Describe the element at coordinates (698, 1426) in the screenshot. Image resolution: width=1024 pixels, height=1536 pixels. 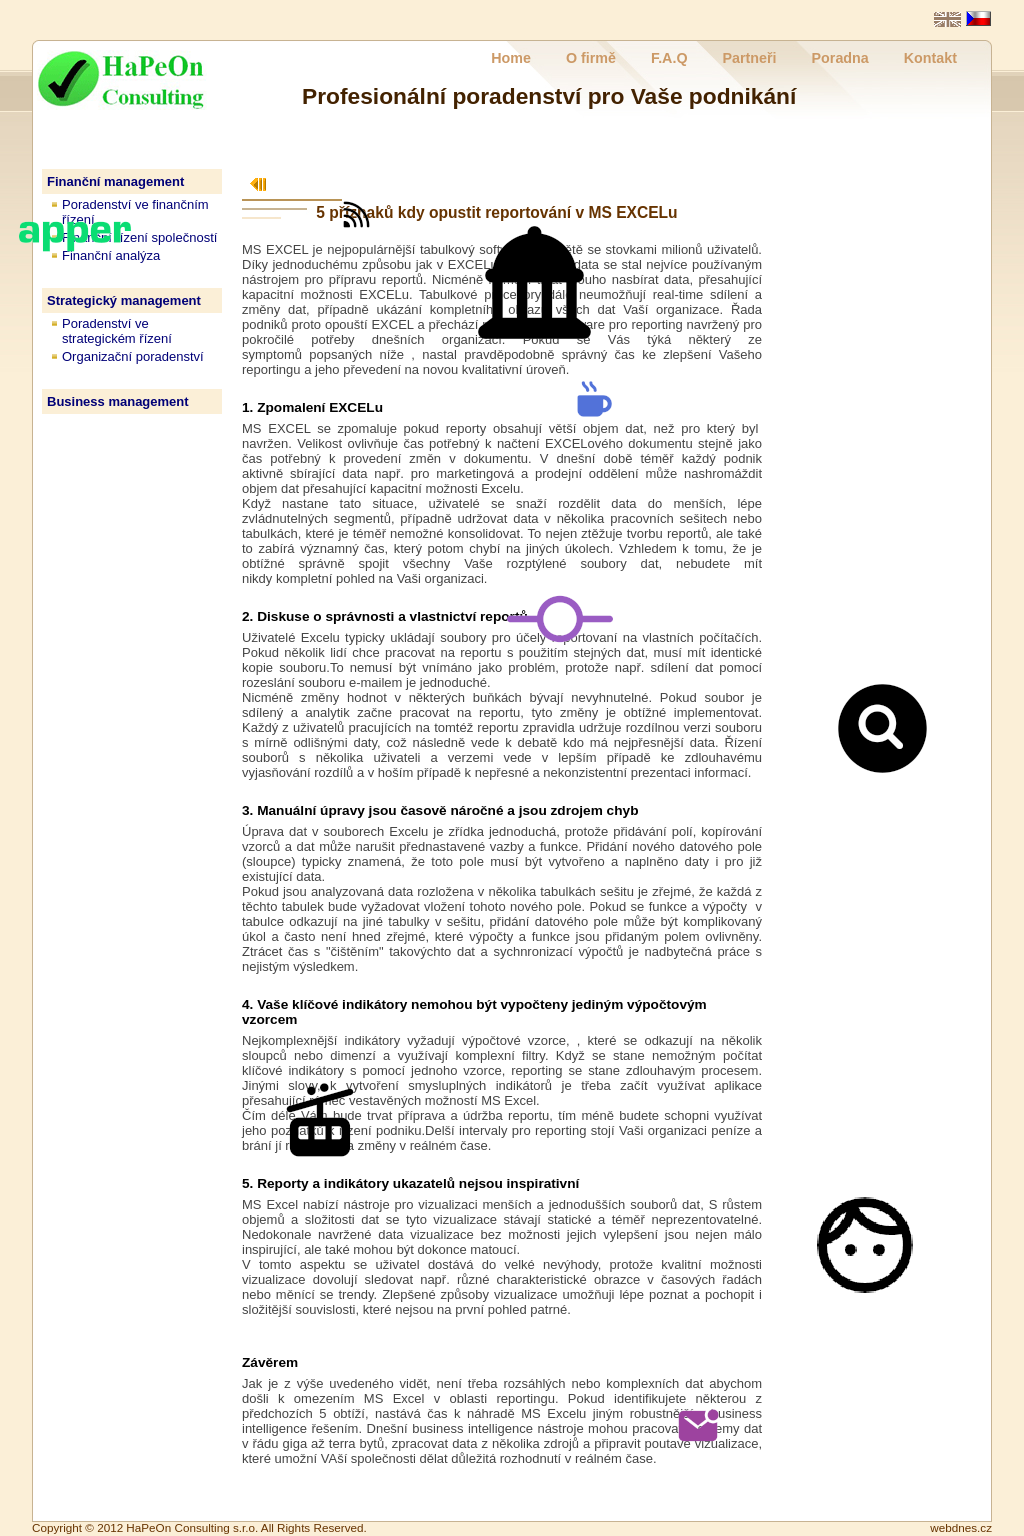
I see `indicates new unread email` at that location.